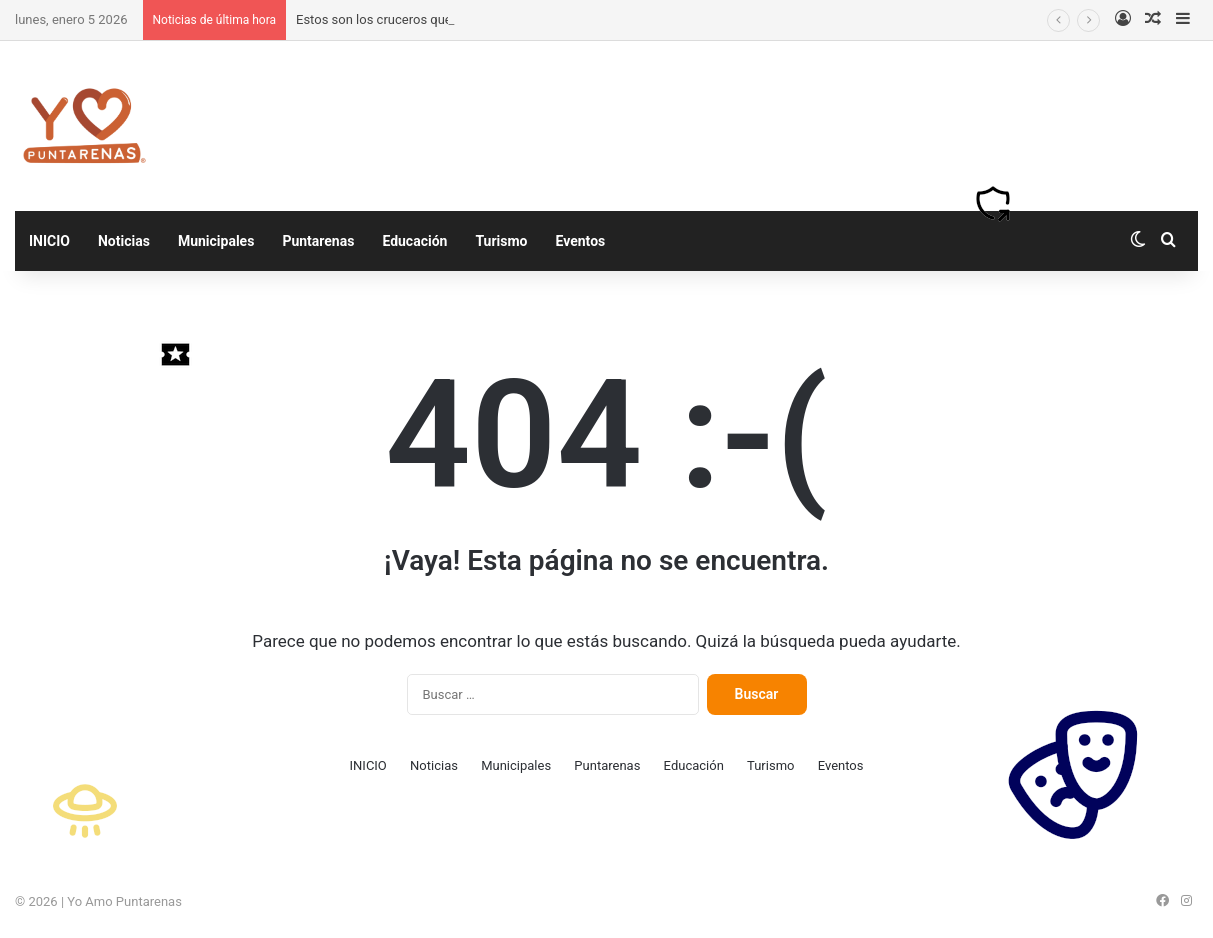 The width and height of the screenshot is (1213, 938). I want to click on share security settings or permissions, so click(993, 203).